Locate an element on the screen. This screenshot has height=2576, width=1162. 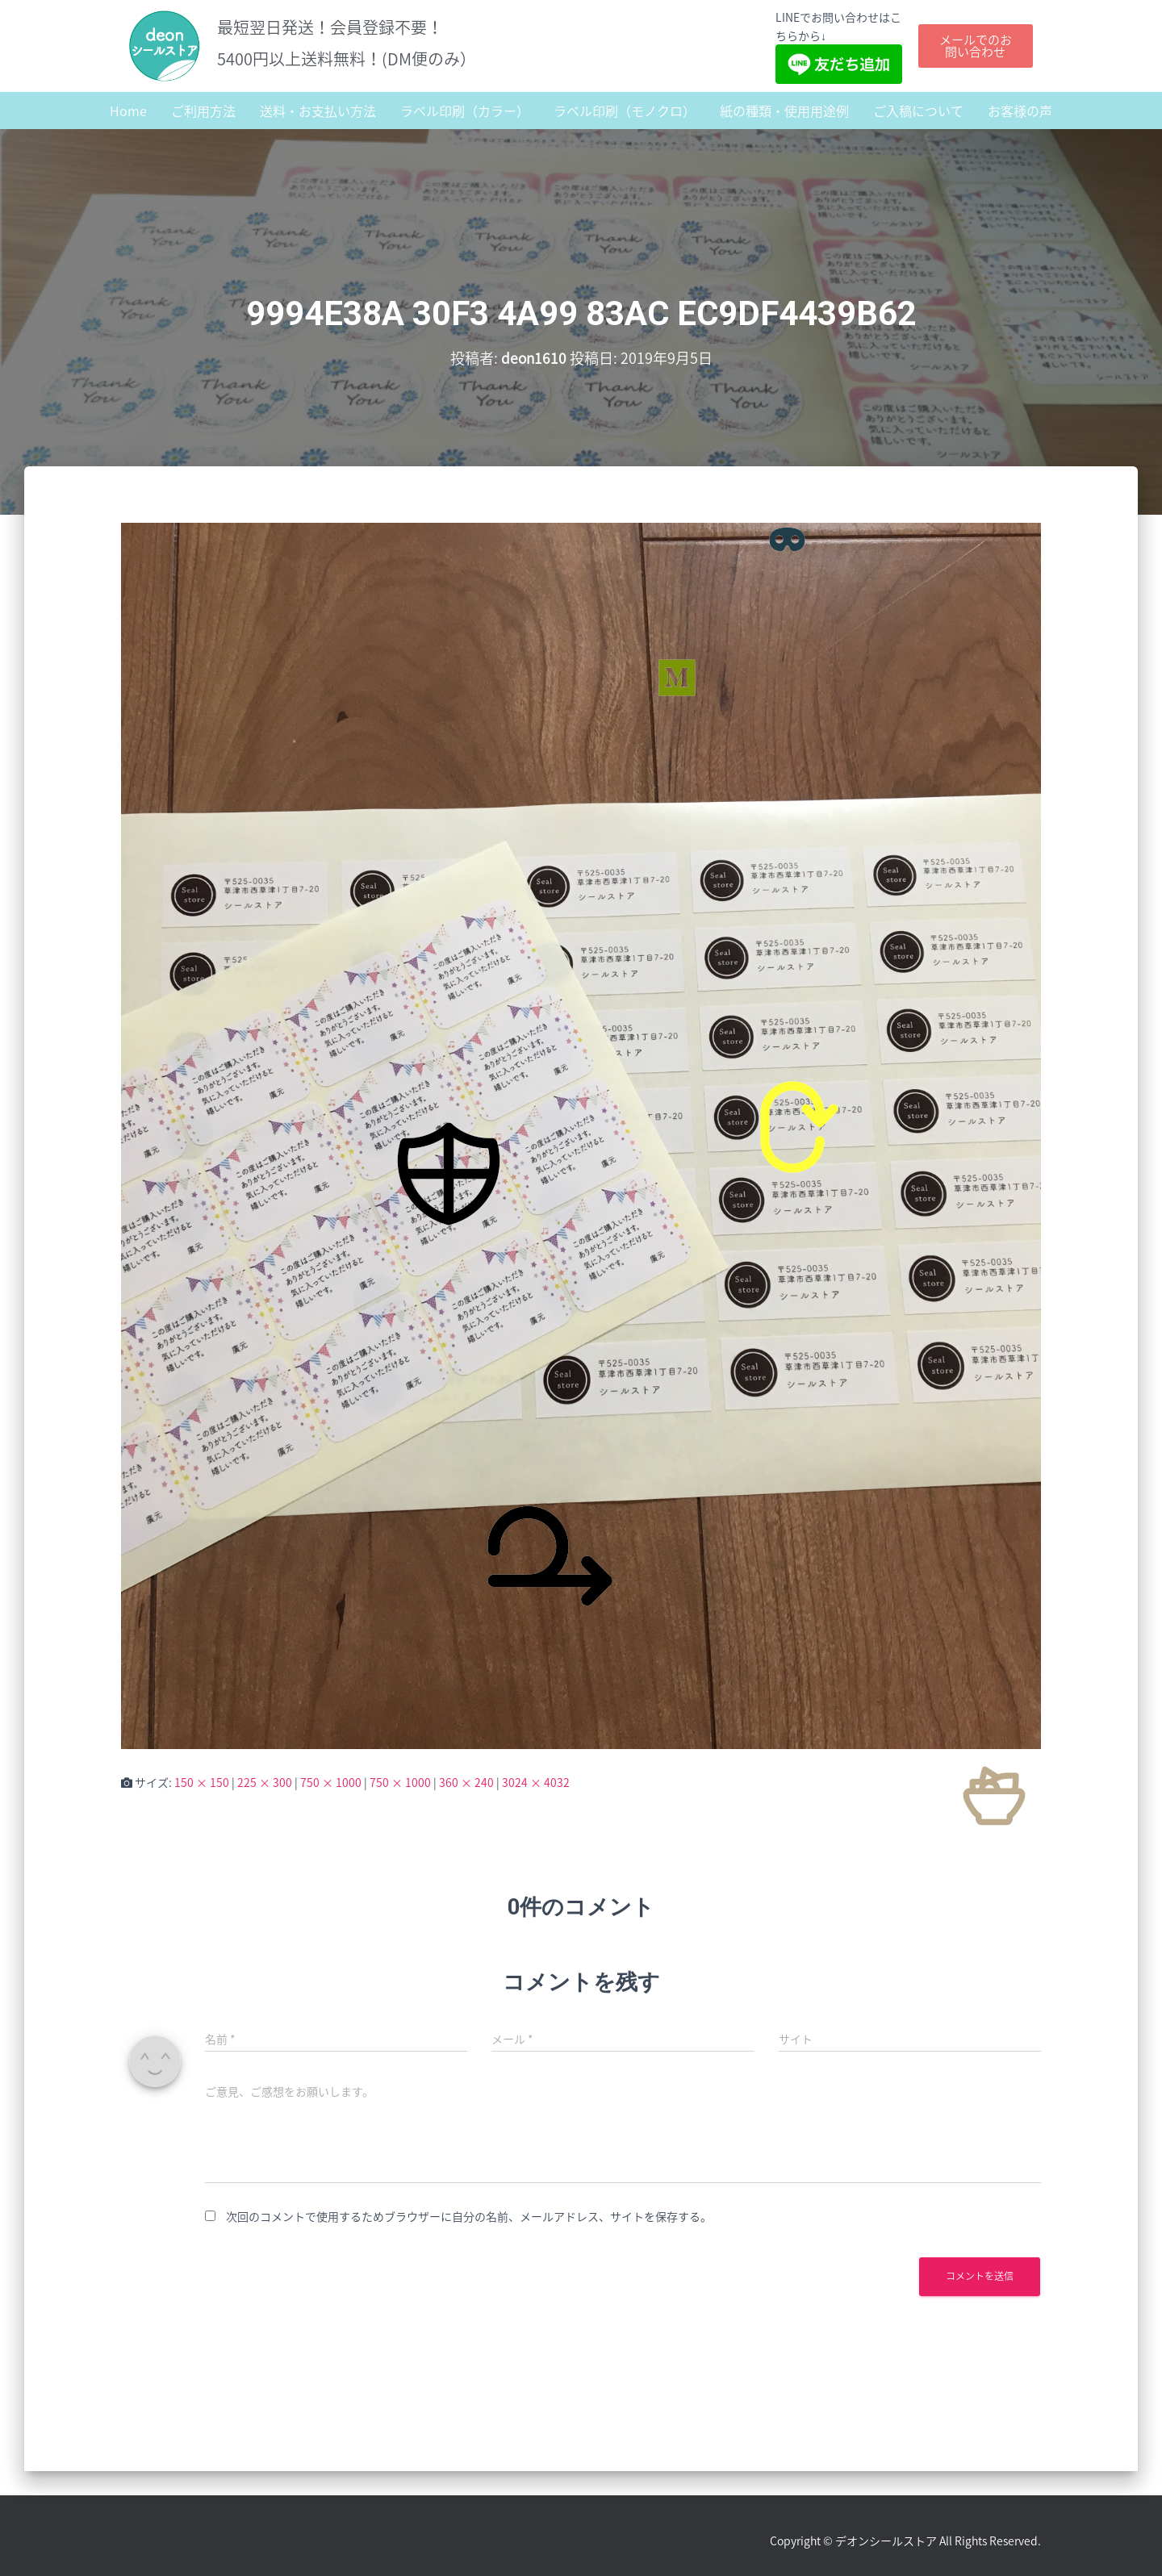
refresh or reload content is located at coordinates (792, 1127).